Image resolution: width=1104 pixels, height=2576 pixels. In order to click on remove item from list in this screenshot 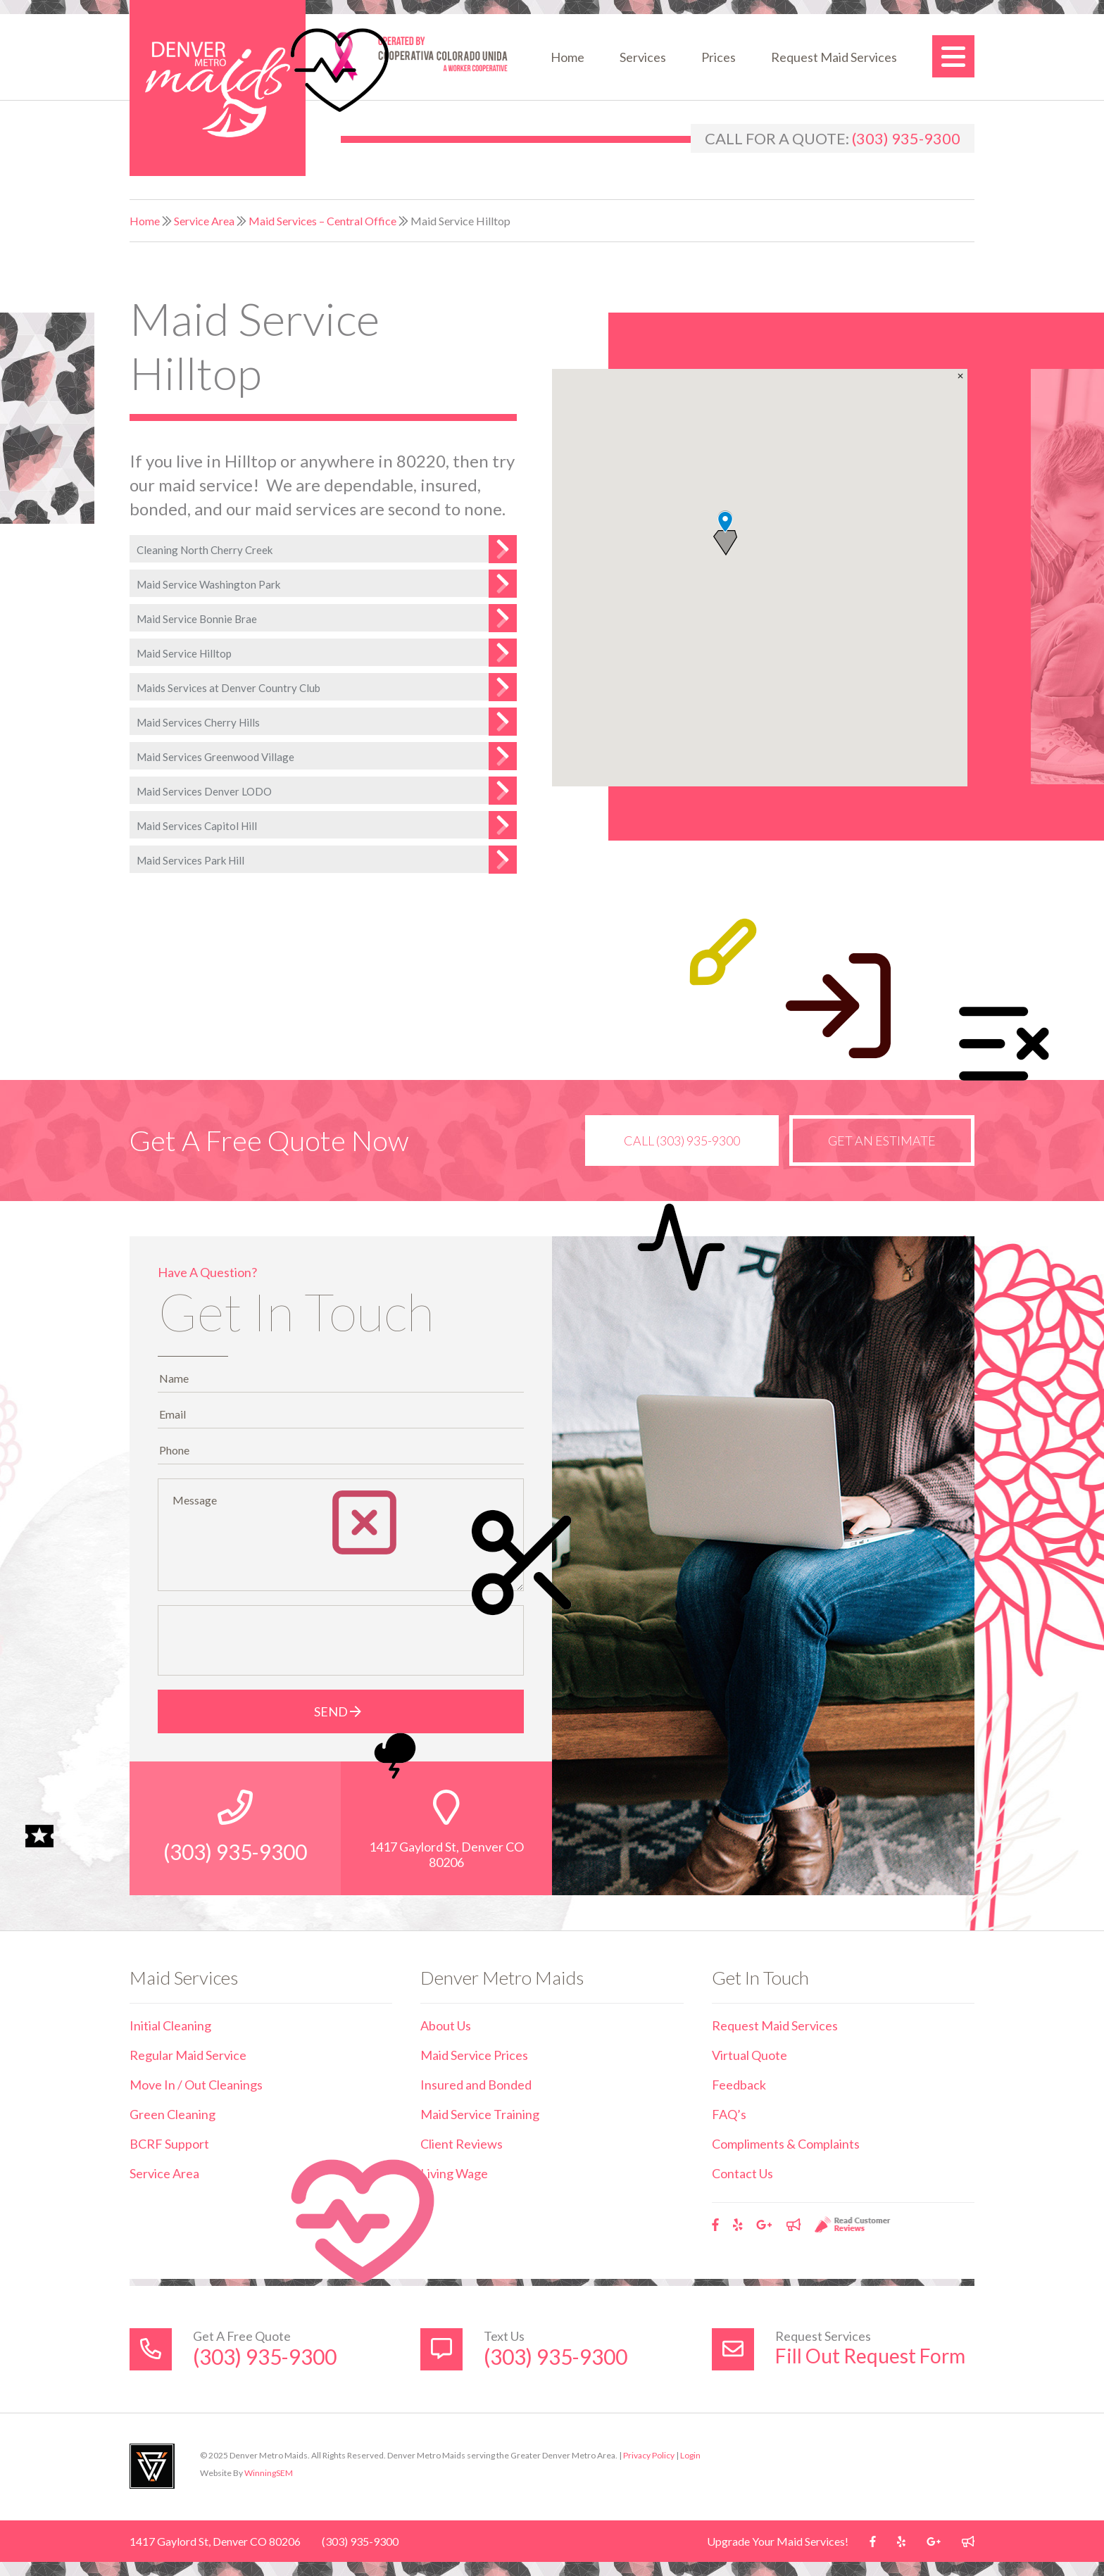, I will do `click(1005, 1043)`.